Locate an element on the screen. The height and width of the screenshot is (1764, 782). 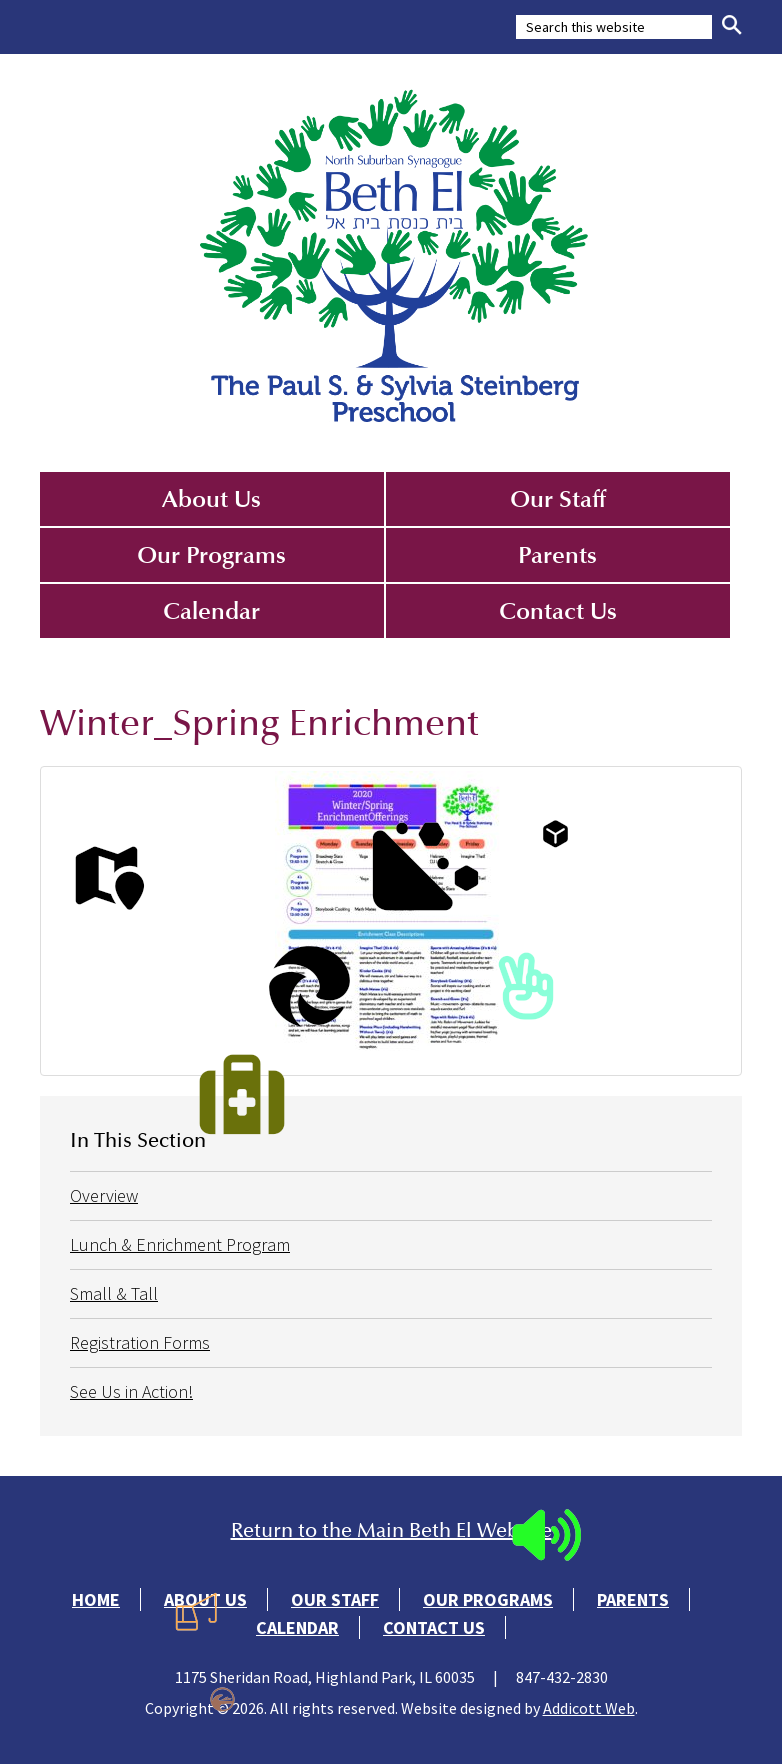
roll a six-sided die is located at coordinates (555, 833).